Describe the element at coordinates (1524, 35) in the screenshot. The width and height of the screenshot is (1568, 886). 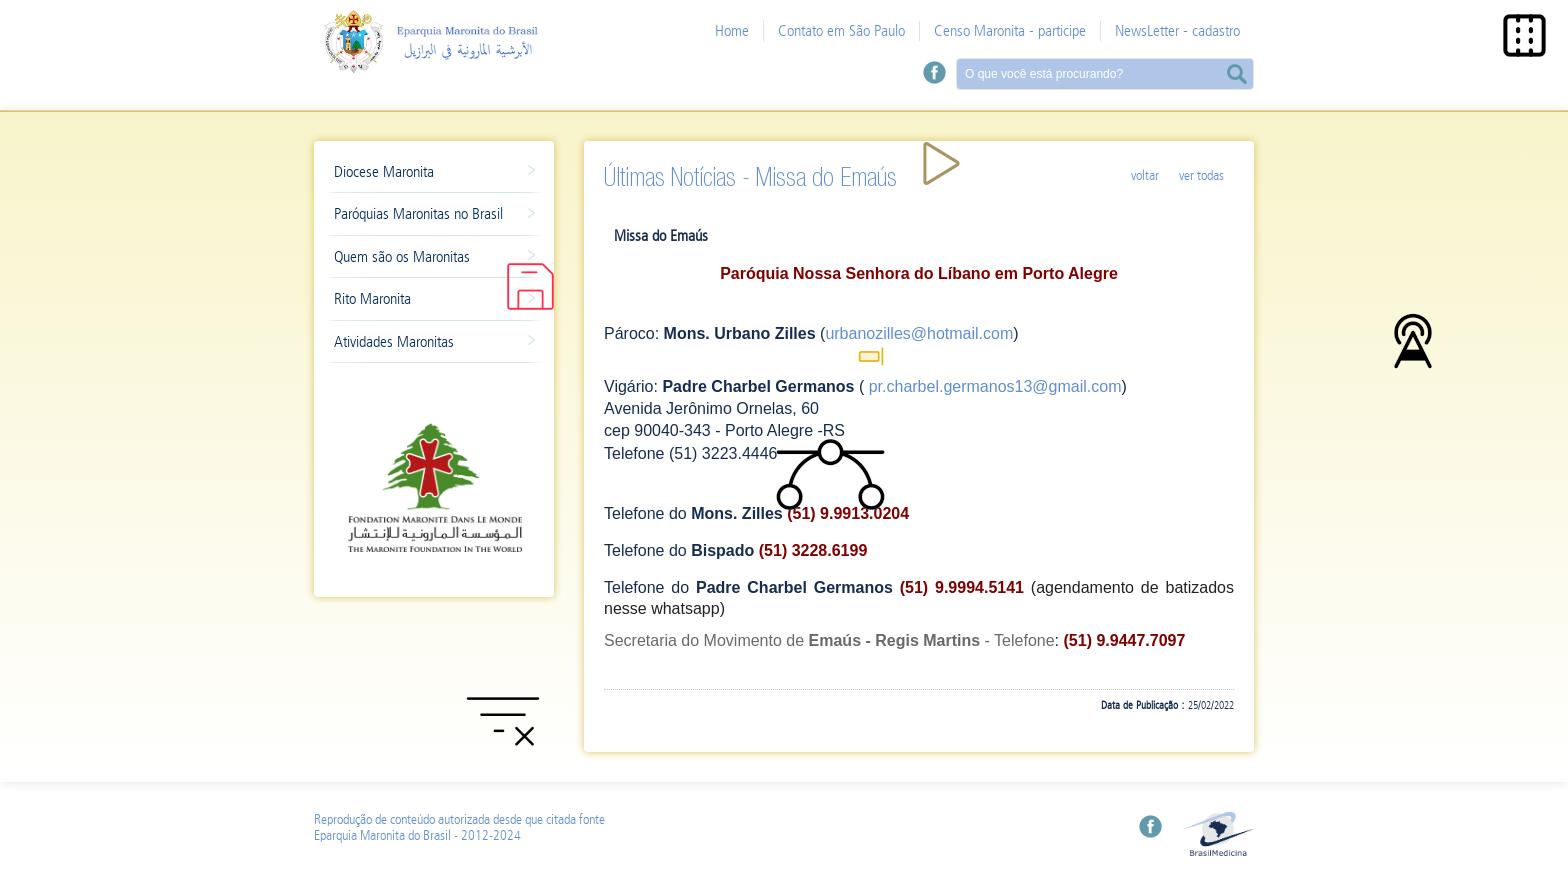
I see `toggle split panel view` at that location.